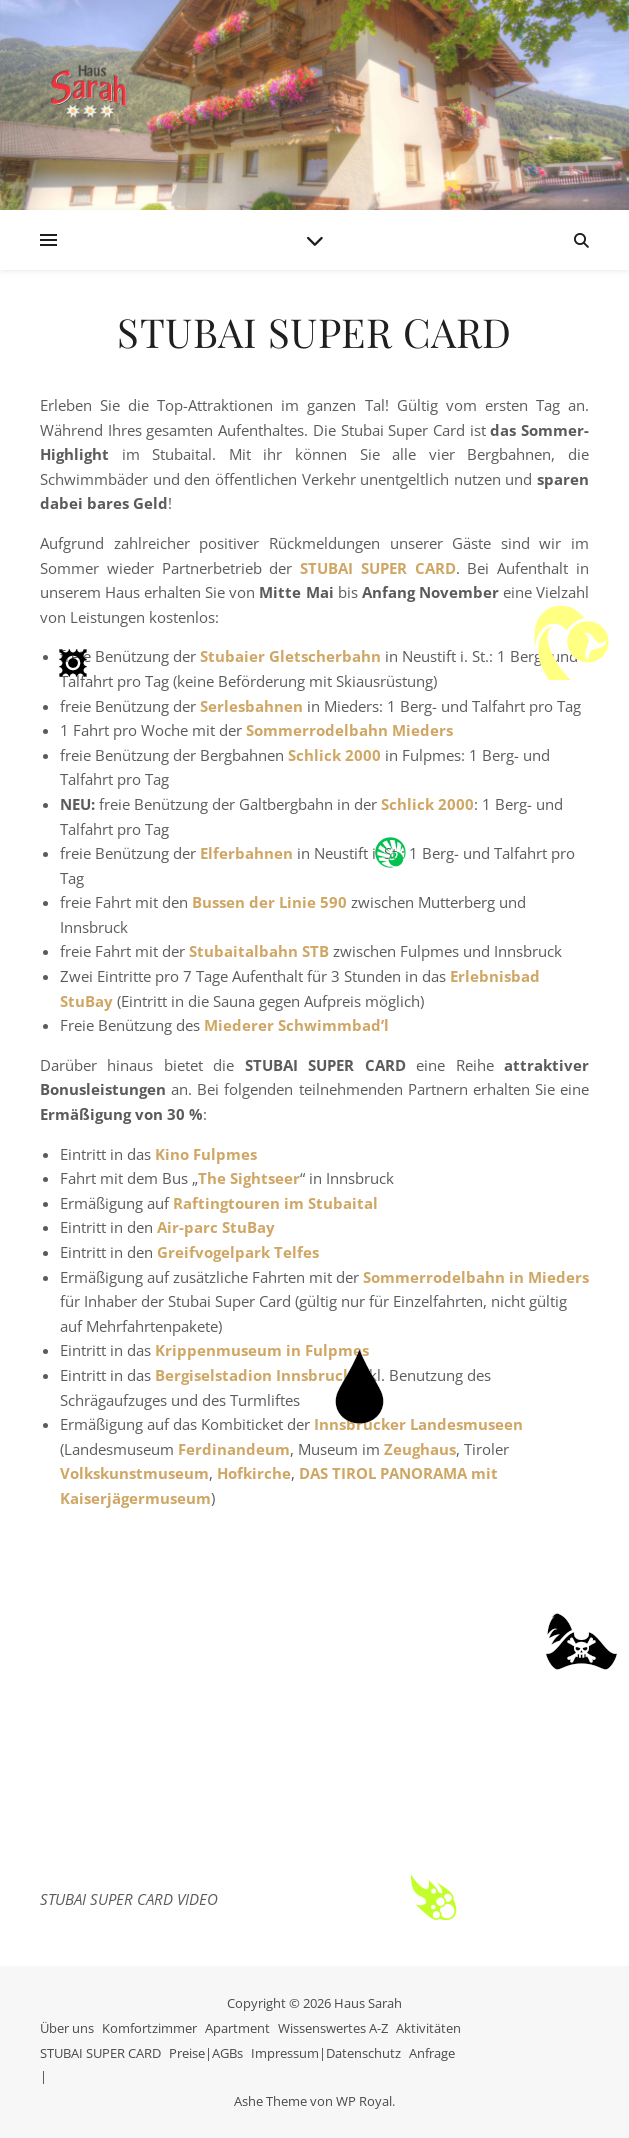 This screenshot has width=629, height=2138. Describe the element at coordinates (73, 663) in the screenshot. I see `indicates a postage stamp or mail item` at that location.